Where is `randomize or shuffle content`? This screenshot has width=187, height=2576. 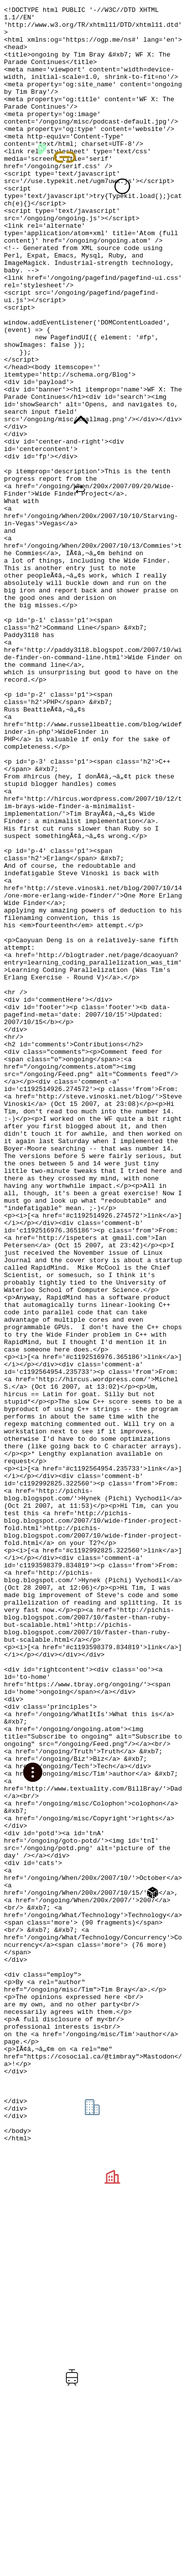
randomize or shuffle content is located at coordinates (152, 1892).